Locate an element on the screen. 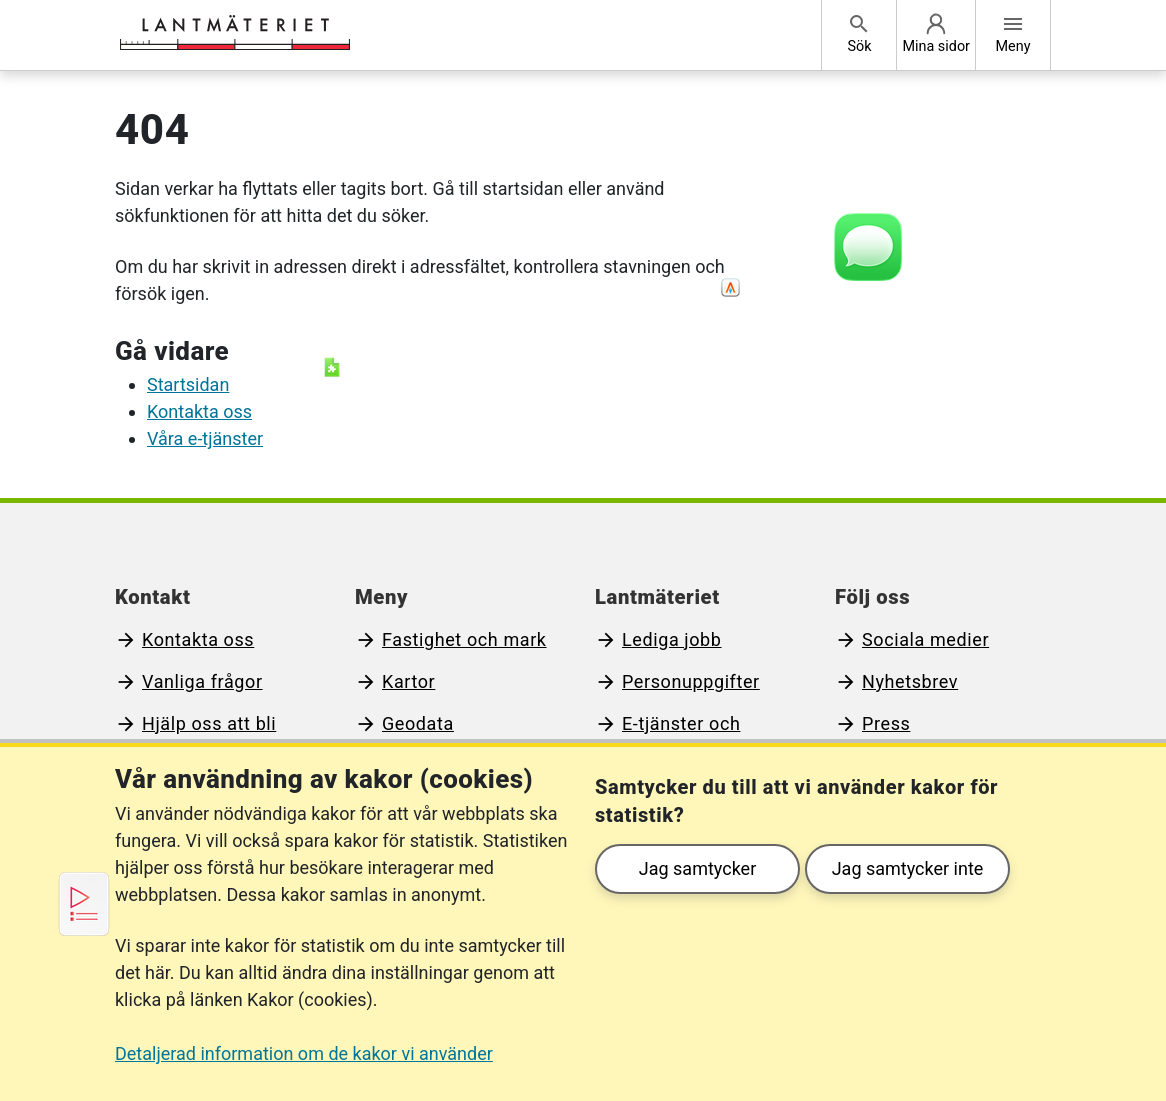 The height and width of the screenshot is (1101, 1166). open alacritty terminal emulator is located at coordinates (730, 287).